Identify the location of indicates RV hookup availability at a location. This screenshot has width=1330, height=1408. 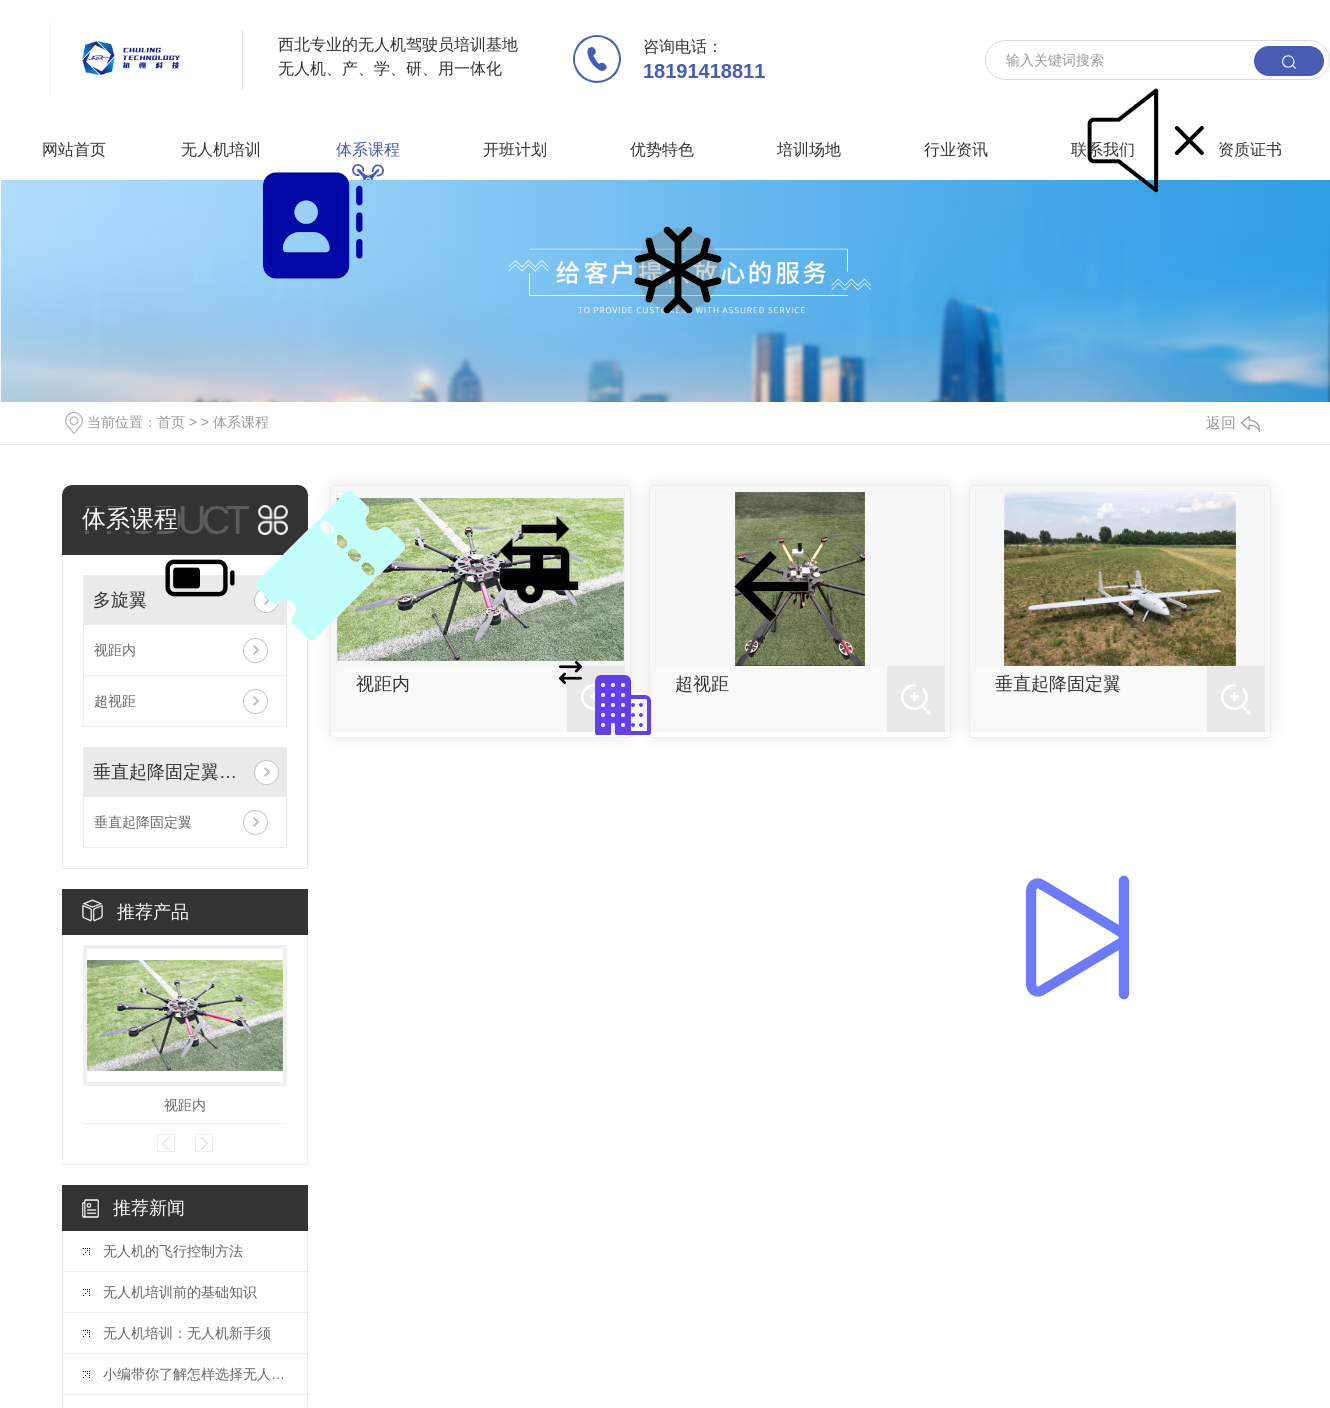
(534, 559).